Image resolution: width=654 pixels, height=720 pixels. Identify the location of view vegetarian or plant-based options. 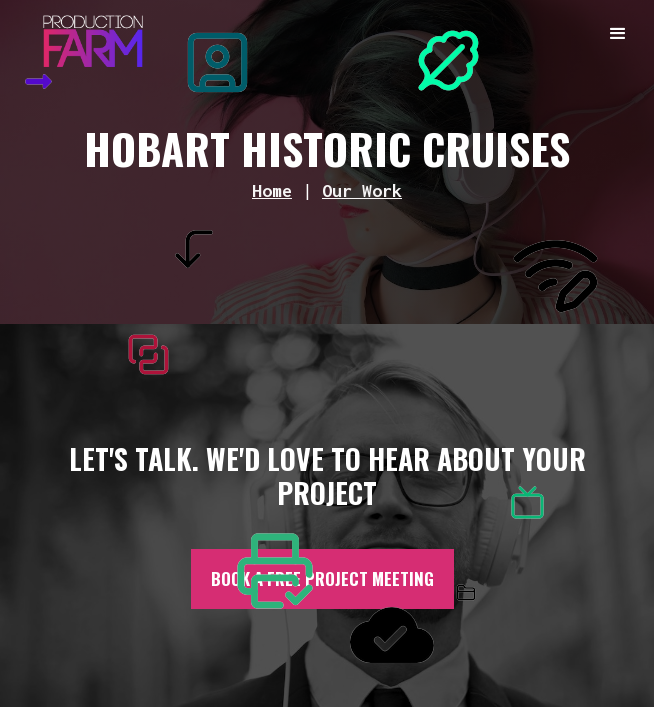
(448, 60).